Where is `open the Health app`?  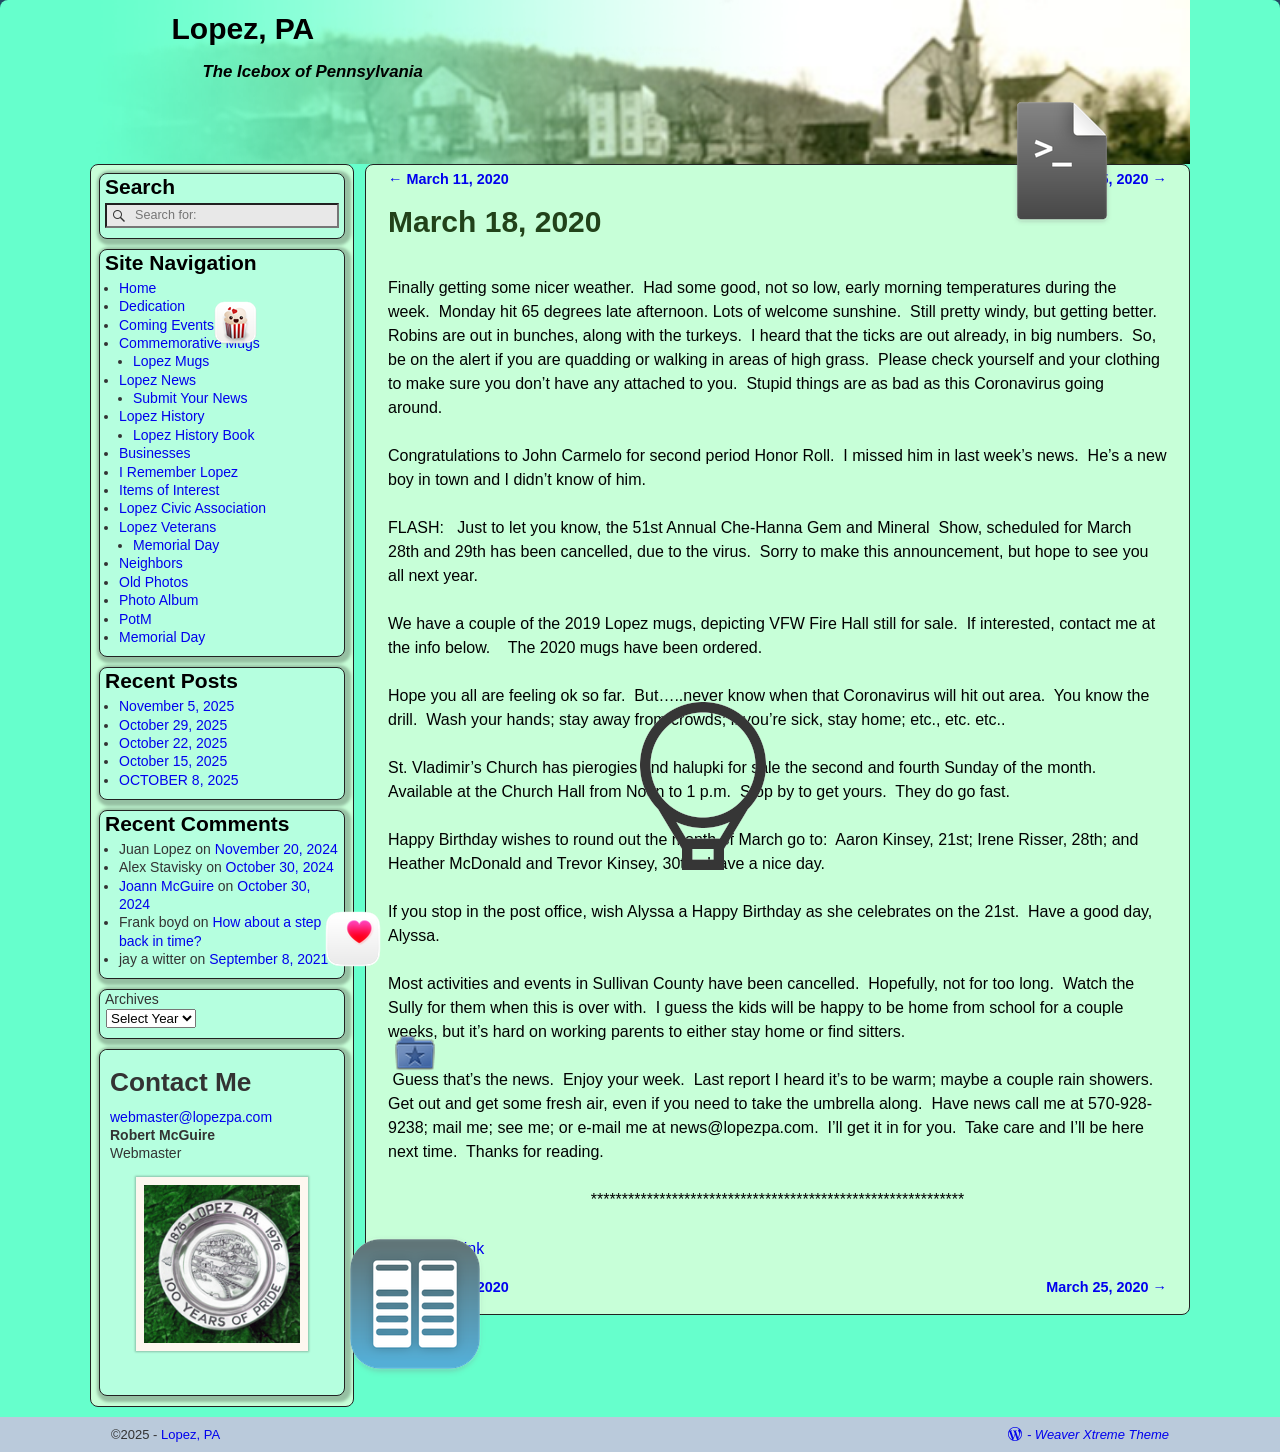 open the Health app is located at coordinates (353, 939).